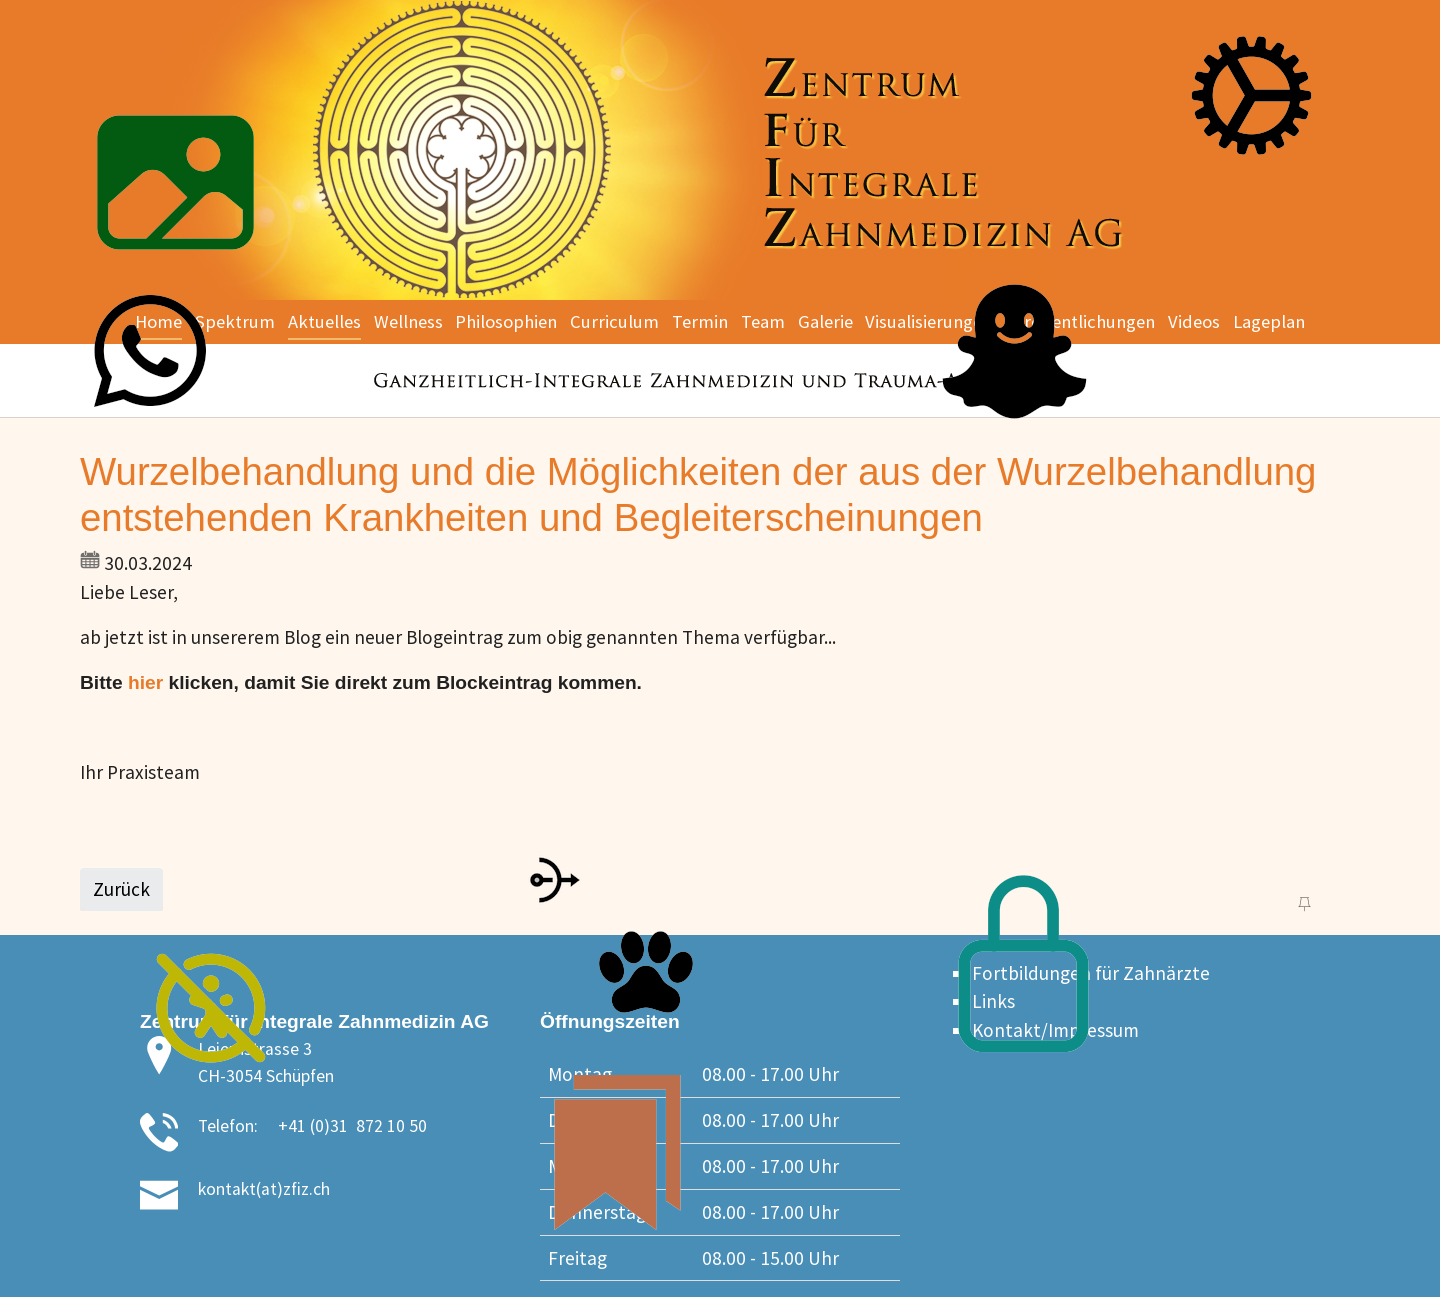  I want to click on view image or photo, so click(175, 182).